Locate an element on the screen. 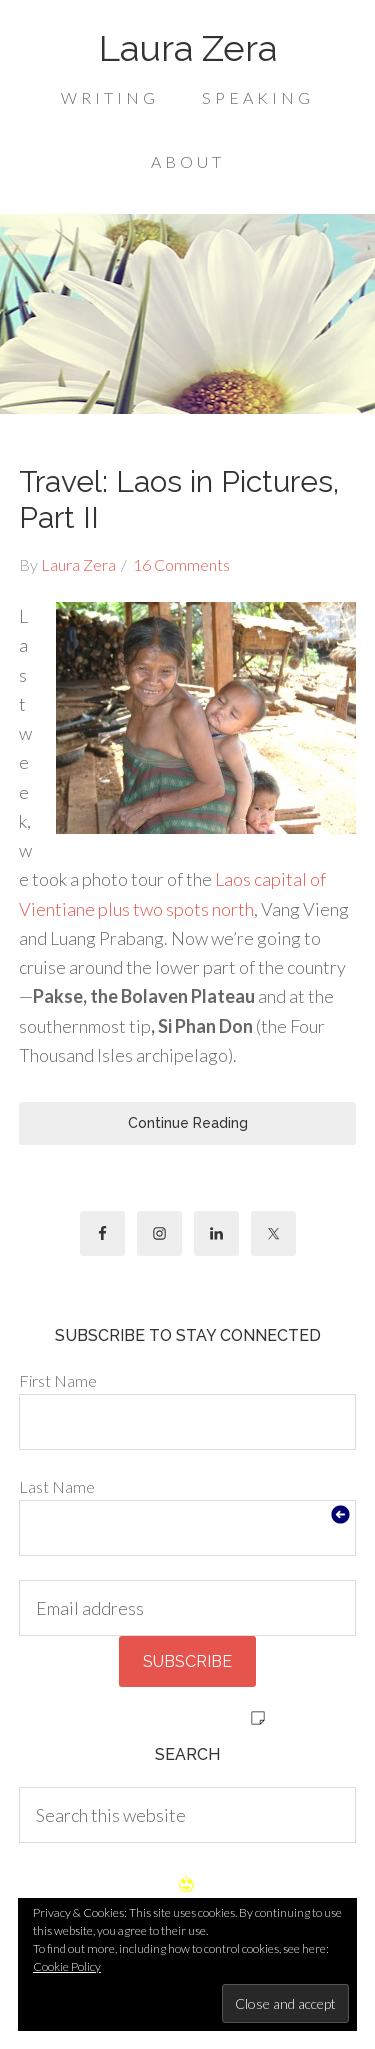 The image size is (375, 2049). create a new note is located at coordinates (258, 1718).